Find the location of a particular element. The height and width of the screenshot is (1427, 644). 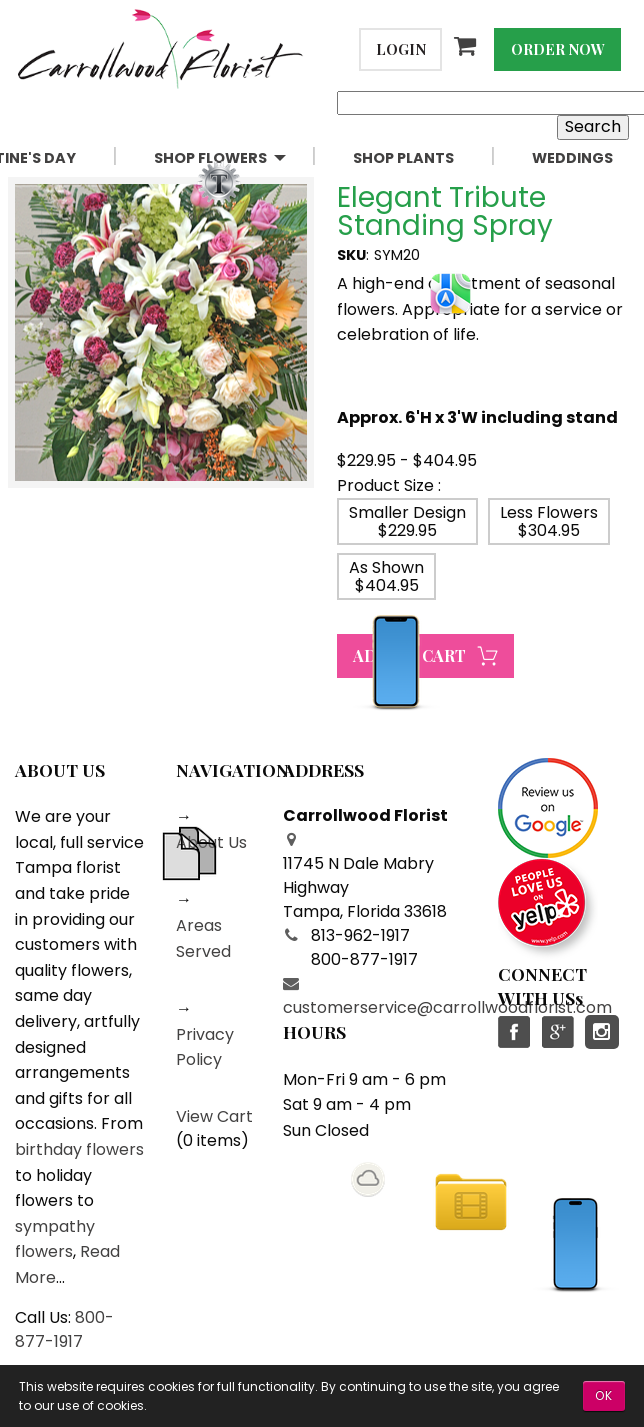

iPhone XR device icon is located at coordinates (396, 663).